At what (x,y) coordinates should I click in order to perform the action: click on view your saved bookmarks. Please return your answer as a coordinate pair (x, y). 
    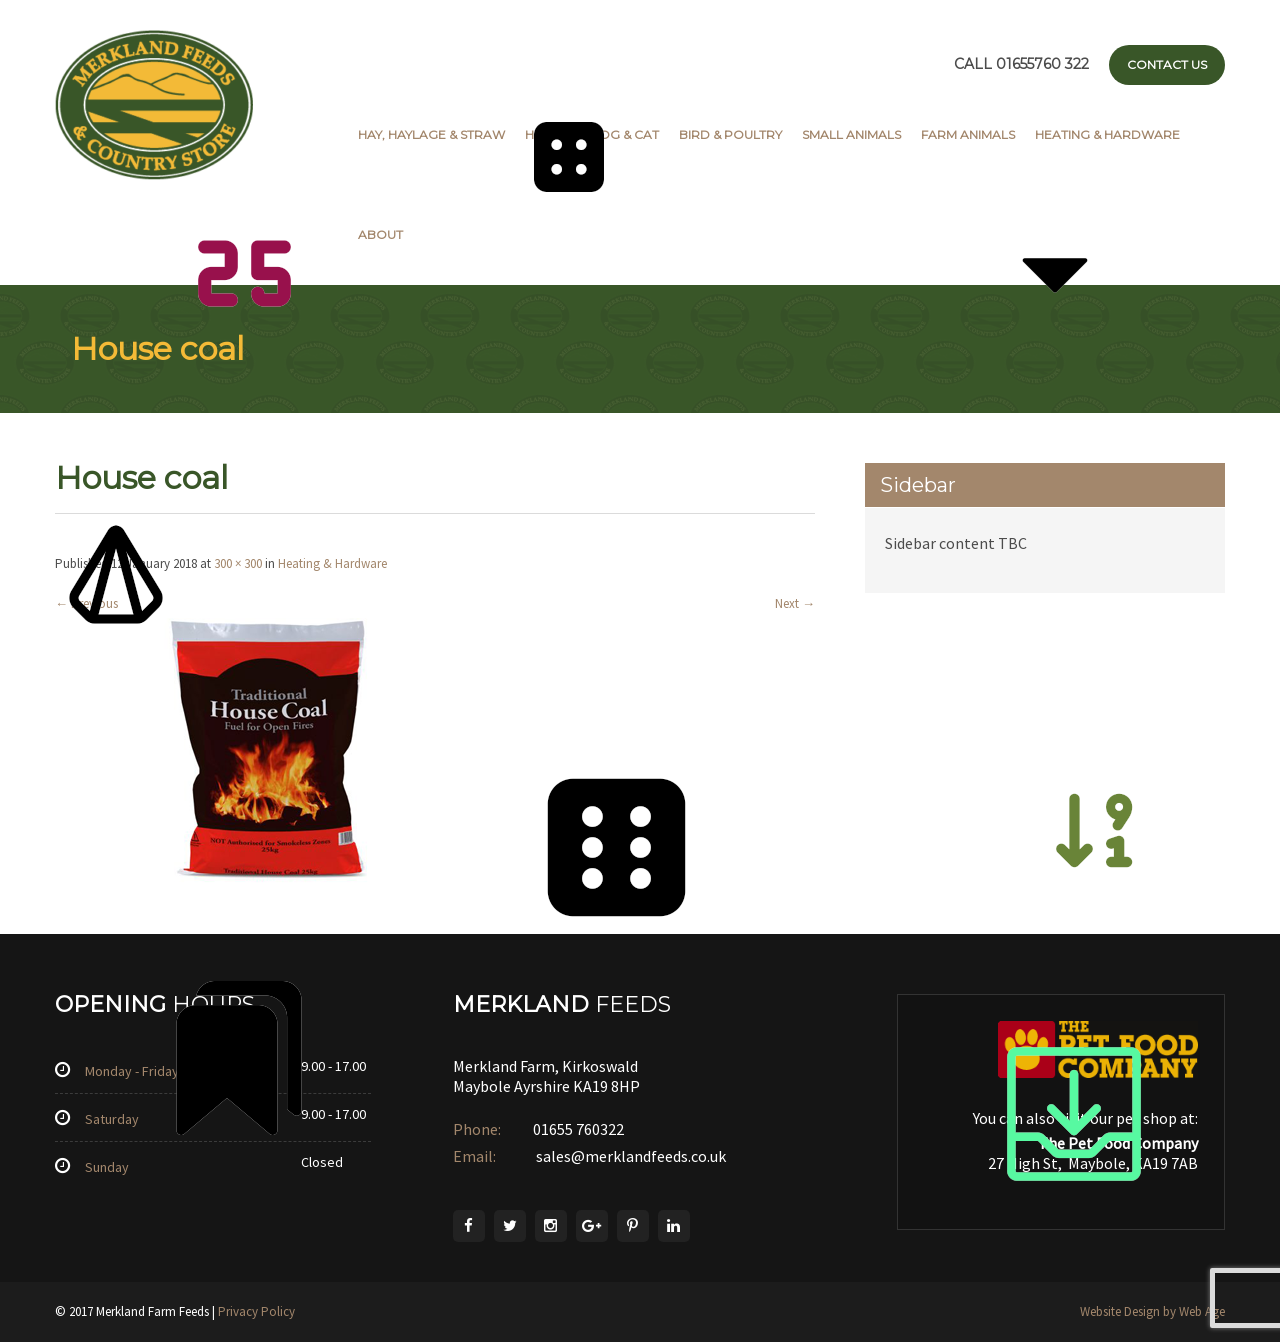
    Looking at the image, I should click on (239, 1058).